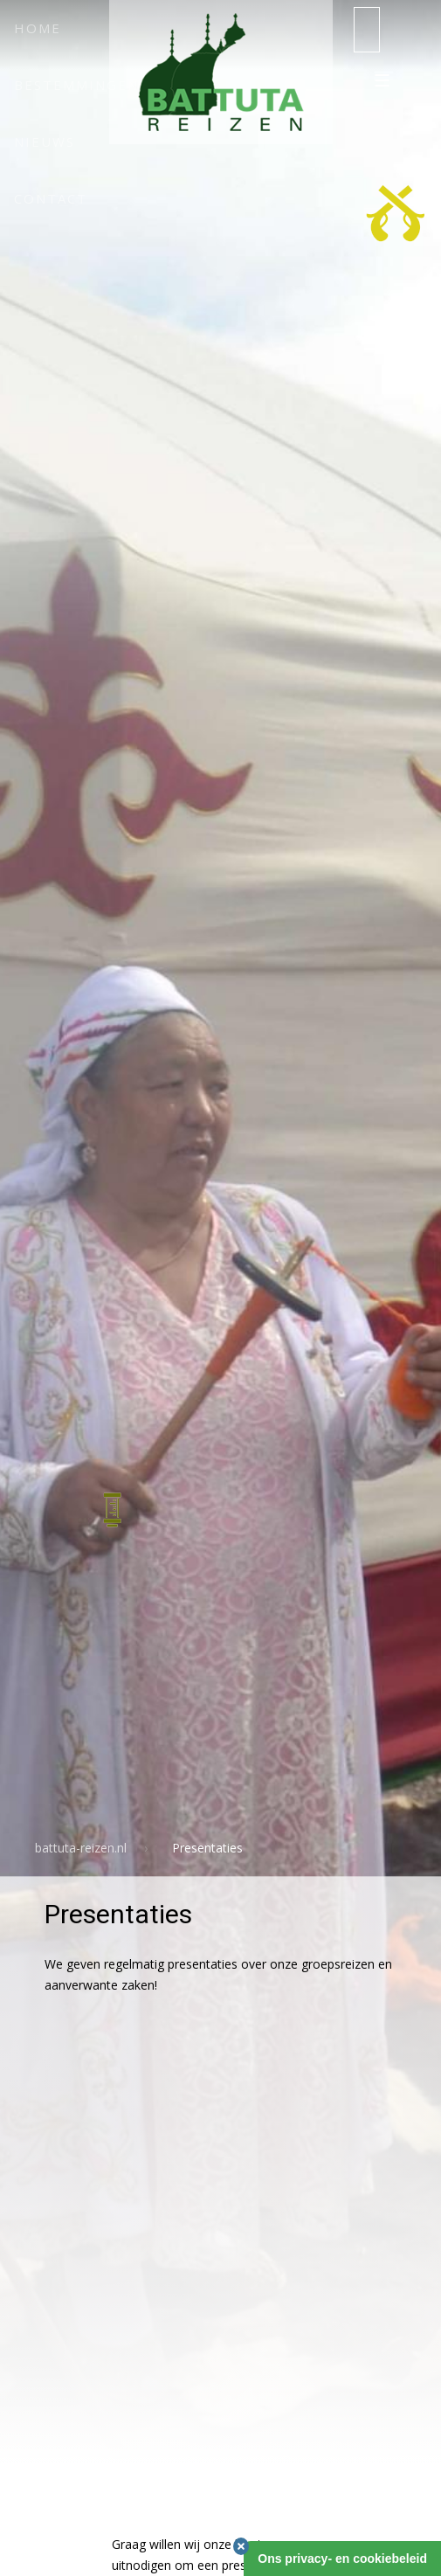  I want to click on indicates combat or duel mode in a game, so click(396, 213).